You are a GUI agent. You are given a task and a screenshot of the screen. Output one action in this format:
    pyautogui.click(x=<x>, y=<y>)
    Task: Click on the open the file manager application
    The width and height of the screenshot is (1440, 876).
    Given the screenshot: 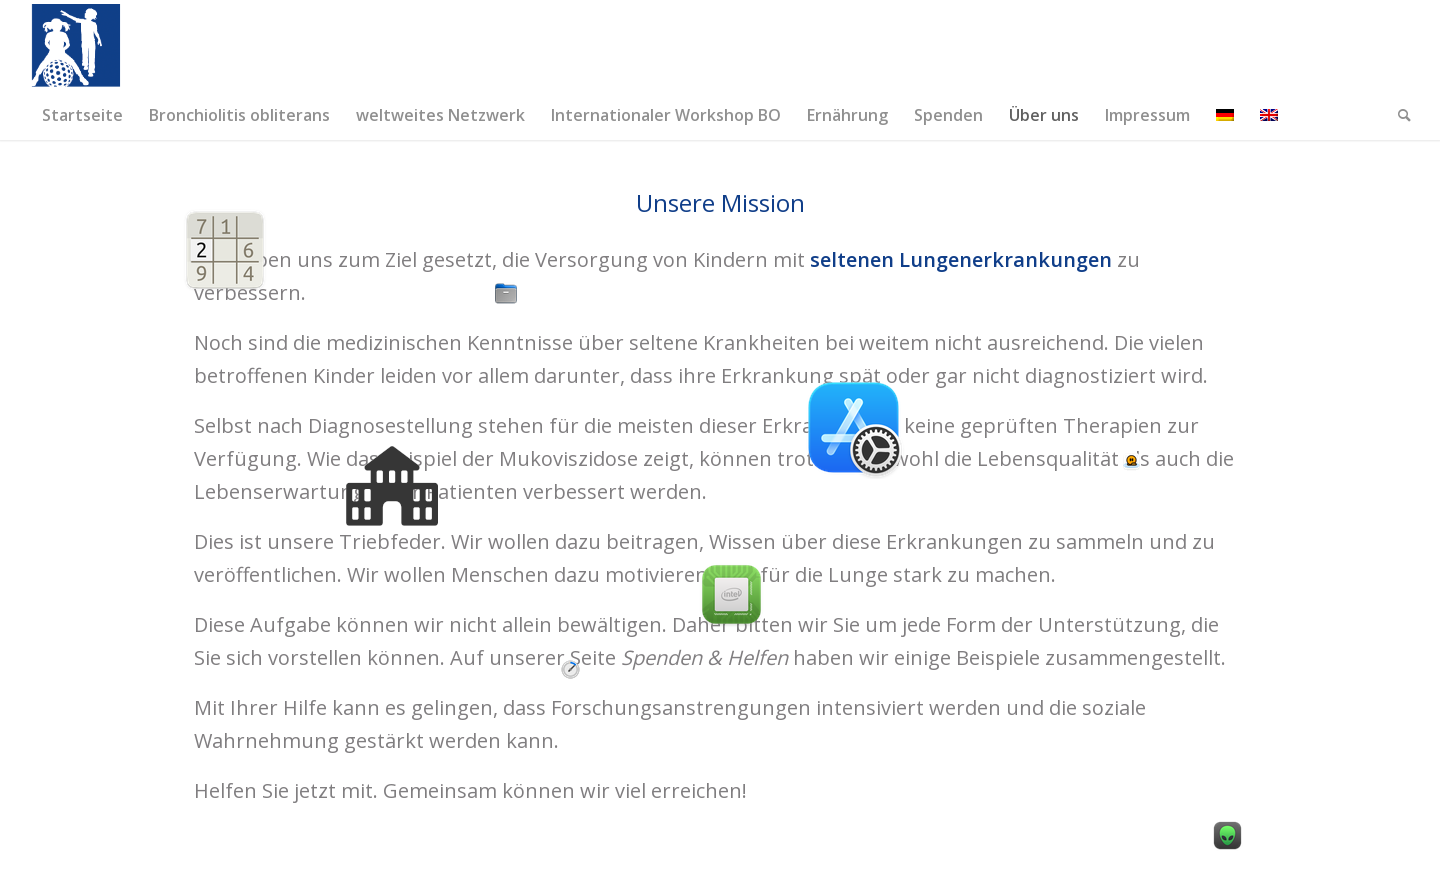 What is the action you would take?
    pyautogui.click(x=506, y=293)
    